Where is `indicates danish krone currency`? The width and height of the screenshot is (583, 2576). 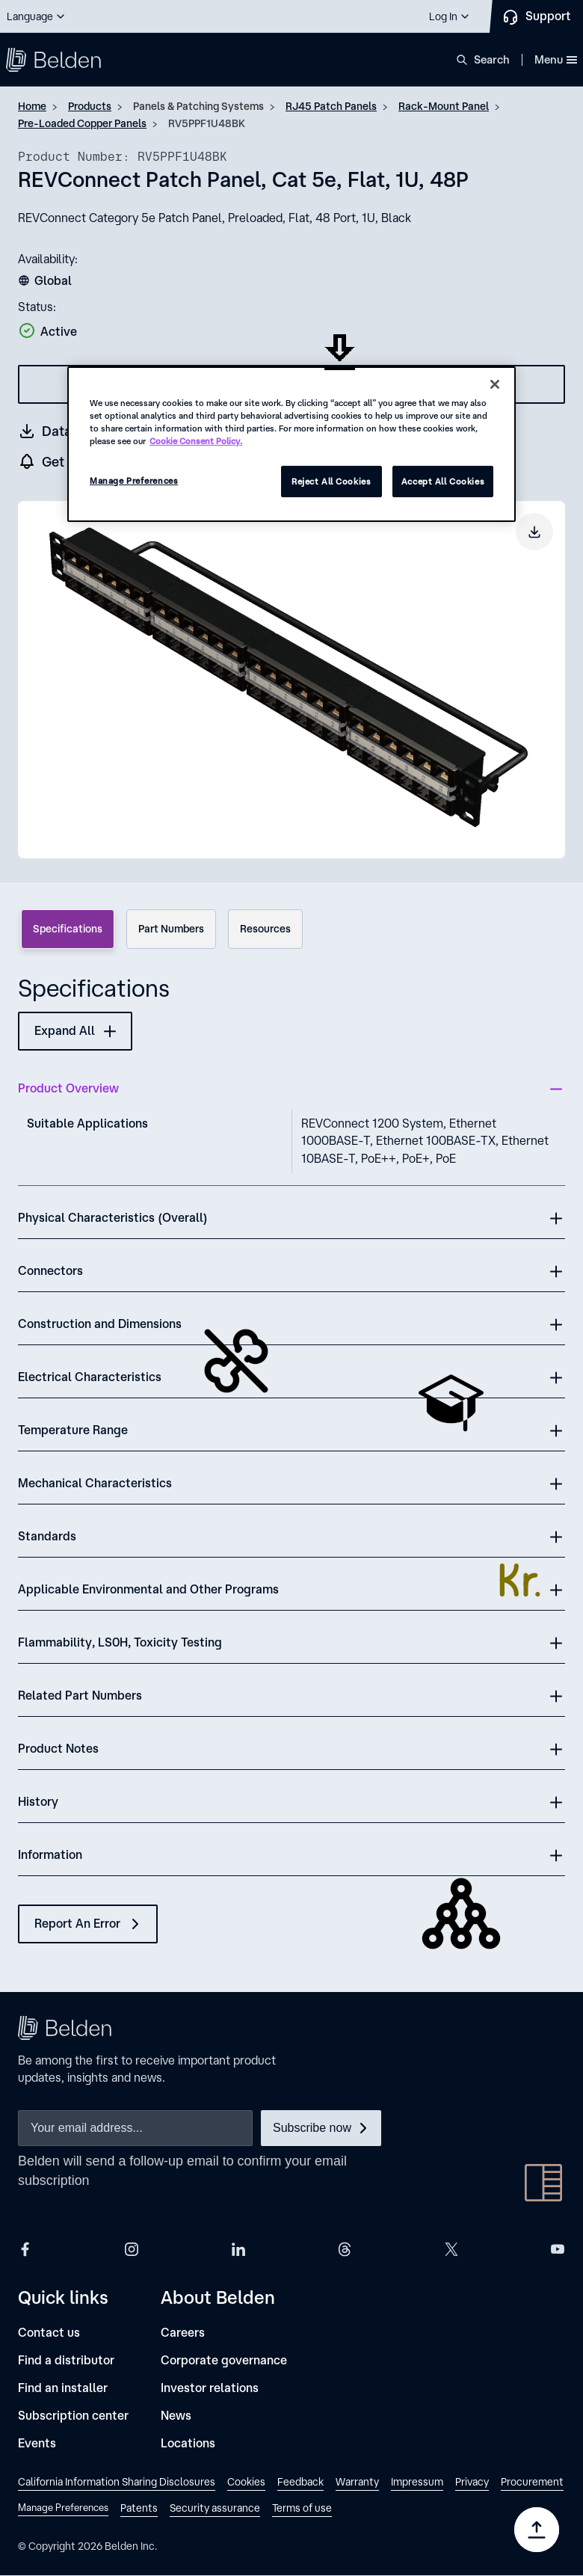 indicates danish krone currency is located at coordinates (519, 1580).